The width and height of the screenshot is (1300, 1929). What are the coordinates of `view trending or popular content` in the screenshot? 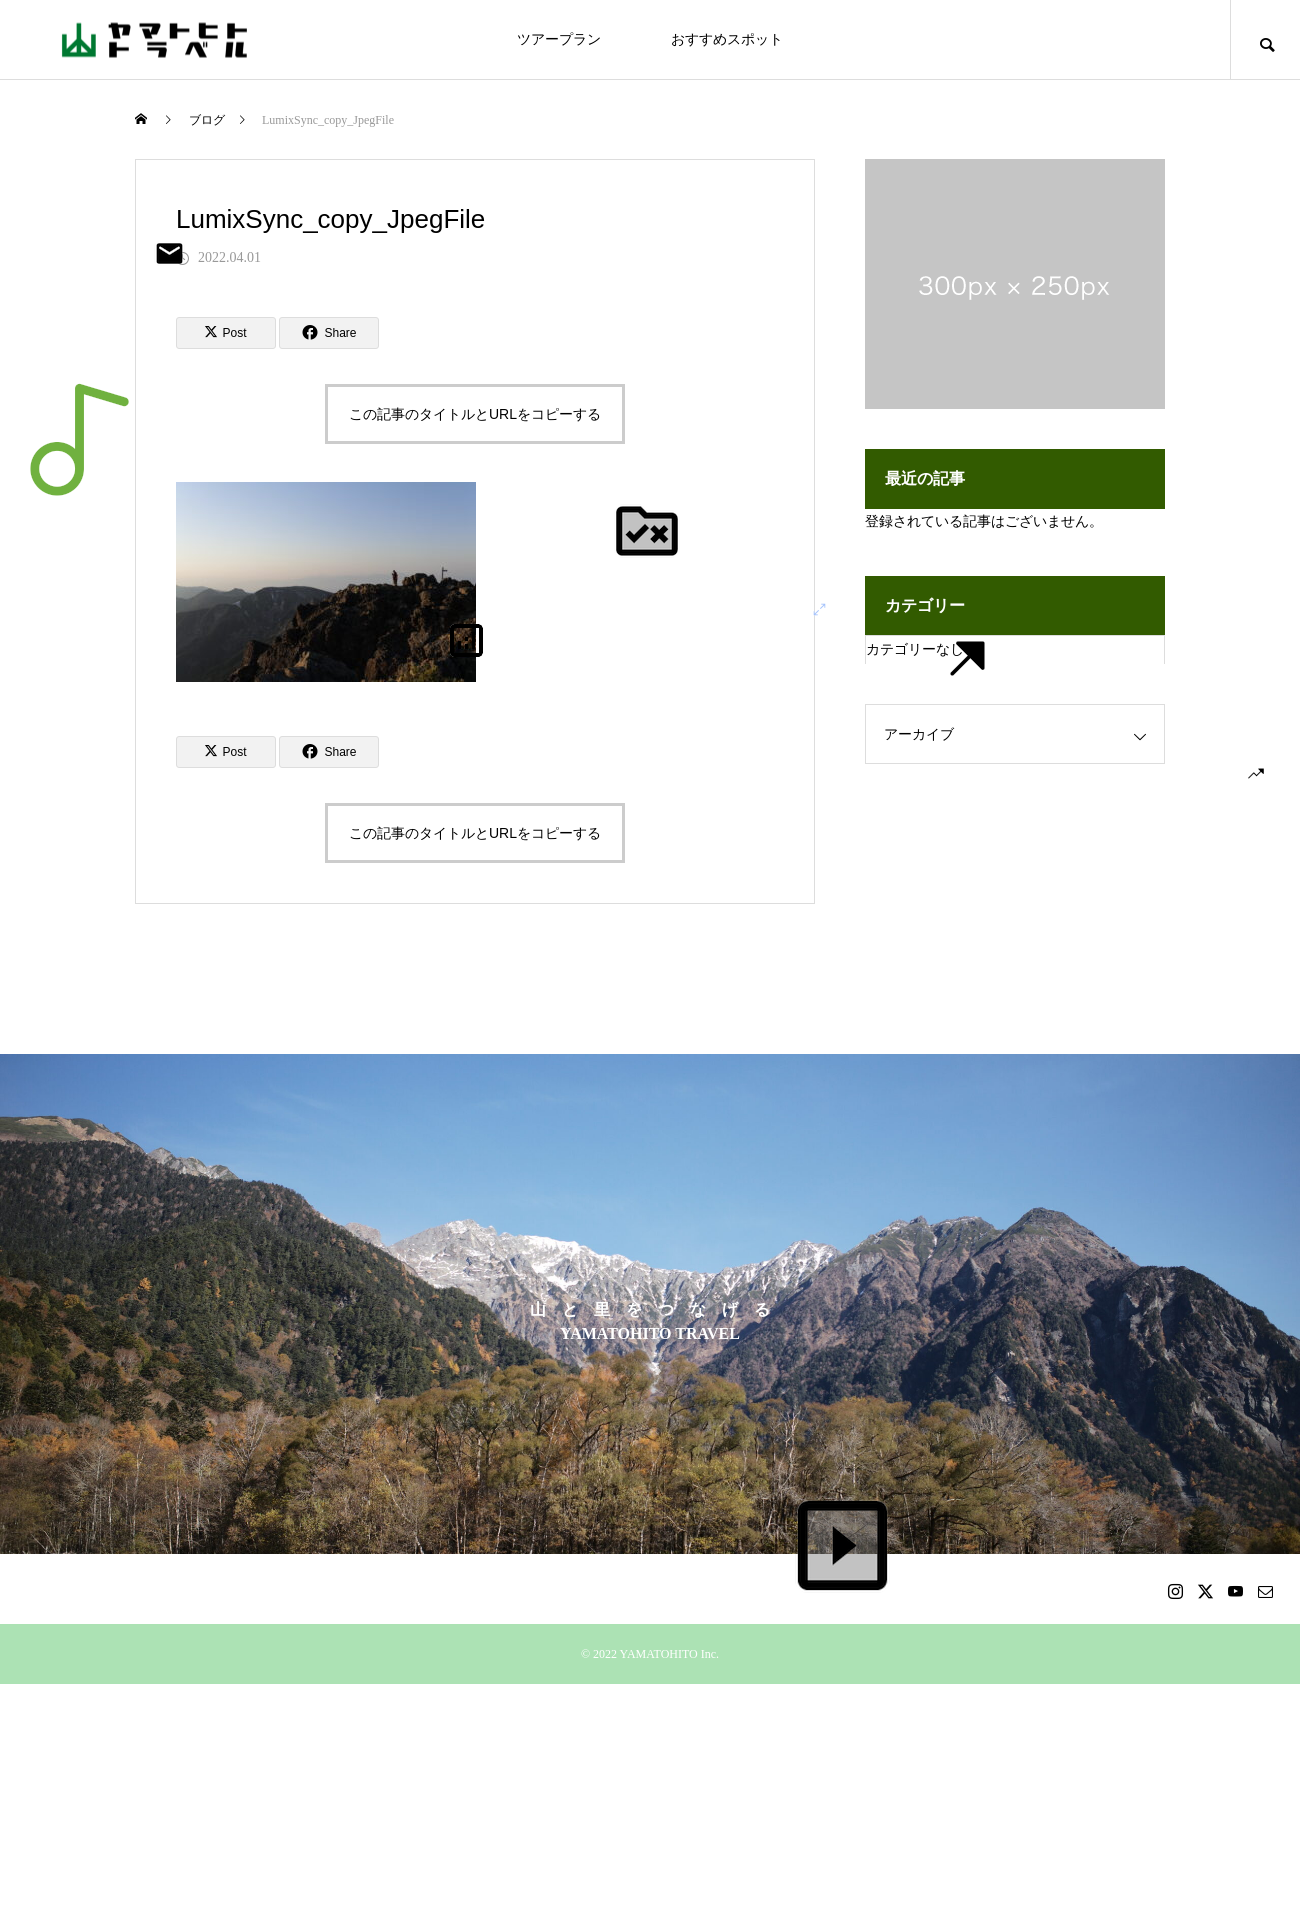 It's located at (1256, 774).